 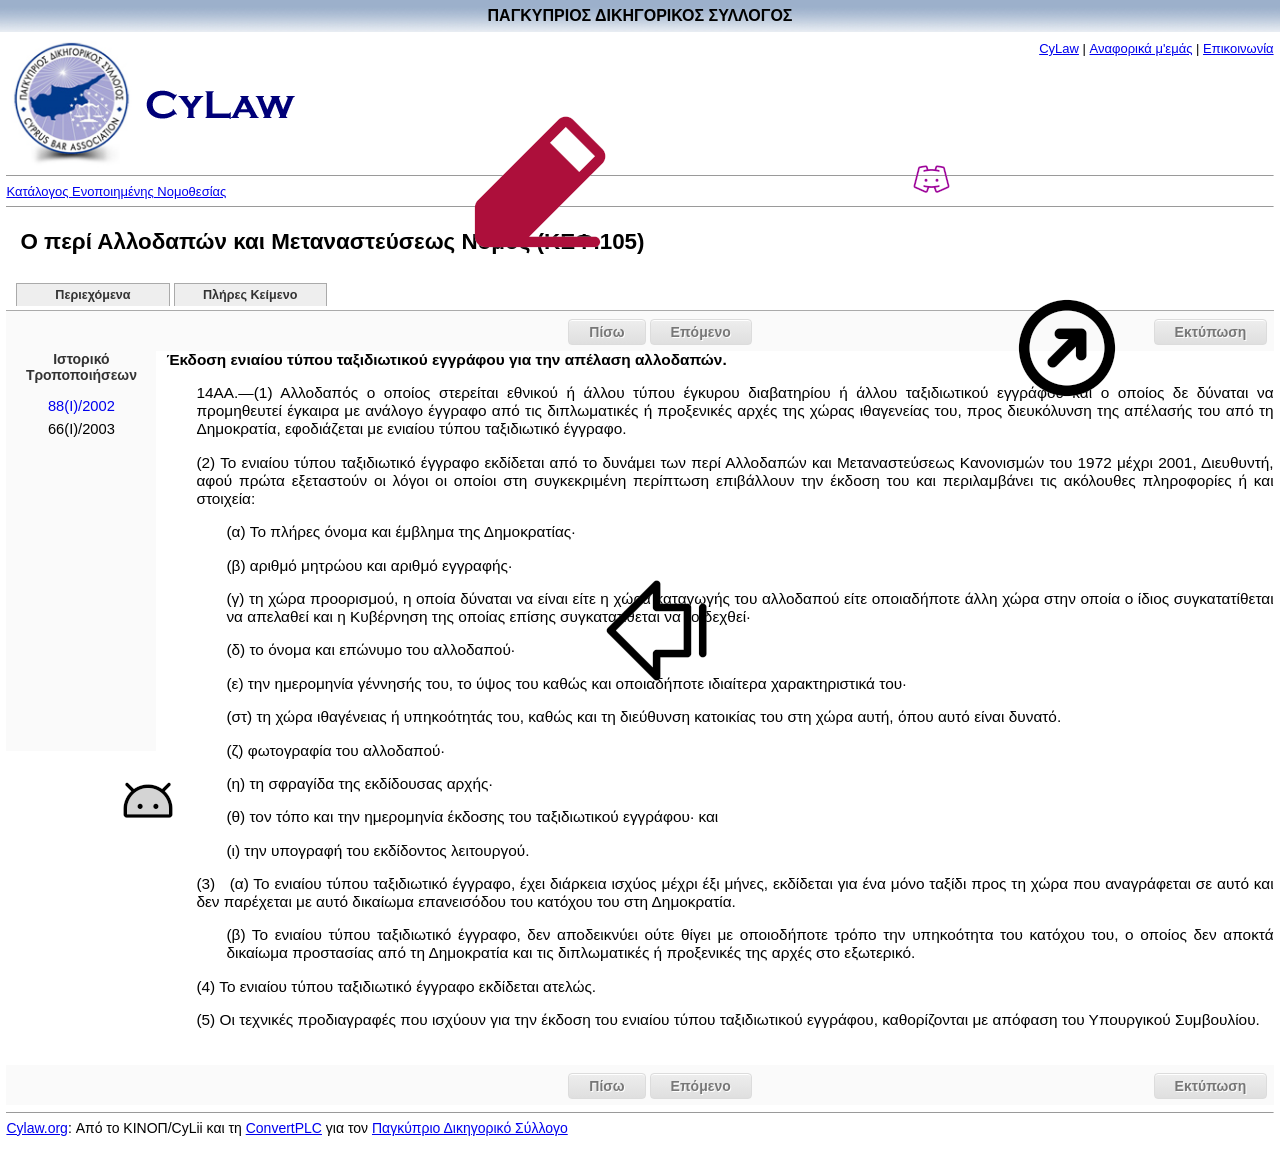 I want to click on open Discord, so click(x=931, y=178).